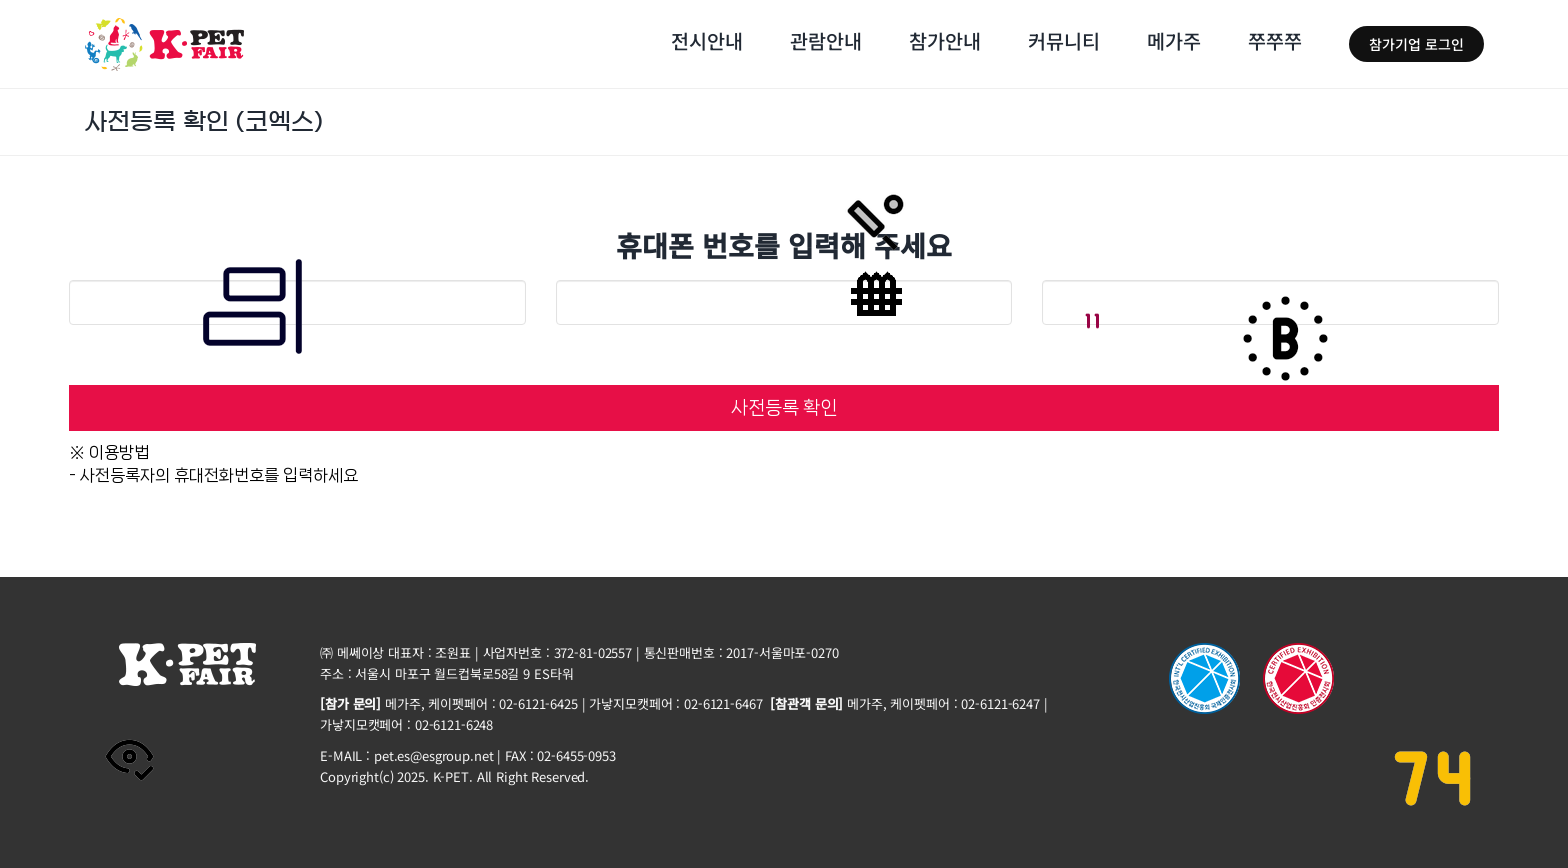 This screenshot has width=1568, height=868. I want to click on indicates item number 11 in a list or sequence, so click(1093, 321).